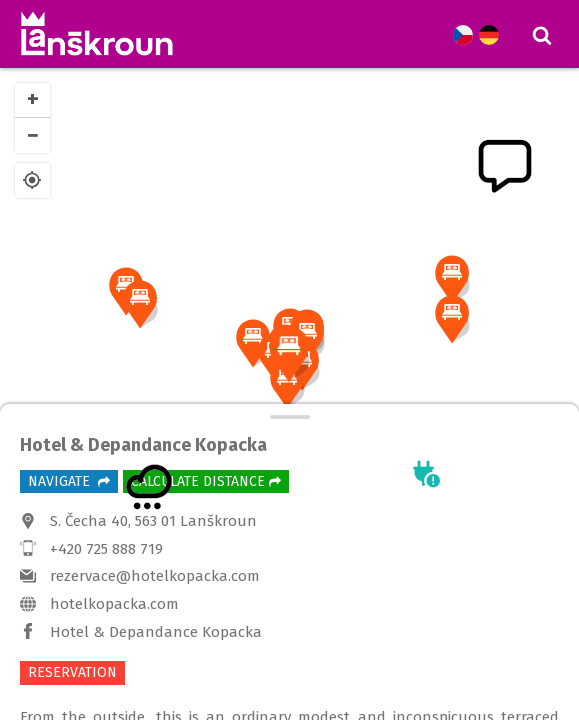 The width and height of the screenshot is (579, 720). What do you see at coordinates (149, 489) in the screenshot?
I see `indicates snowy weather conditions` at bounding box center [149, 489].